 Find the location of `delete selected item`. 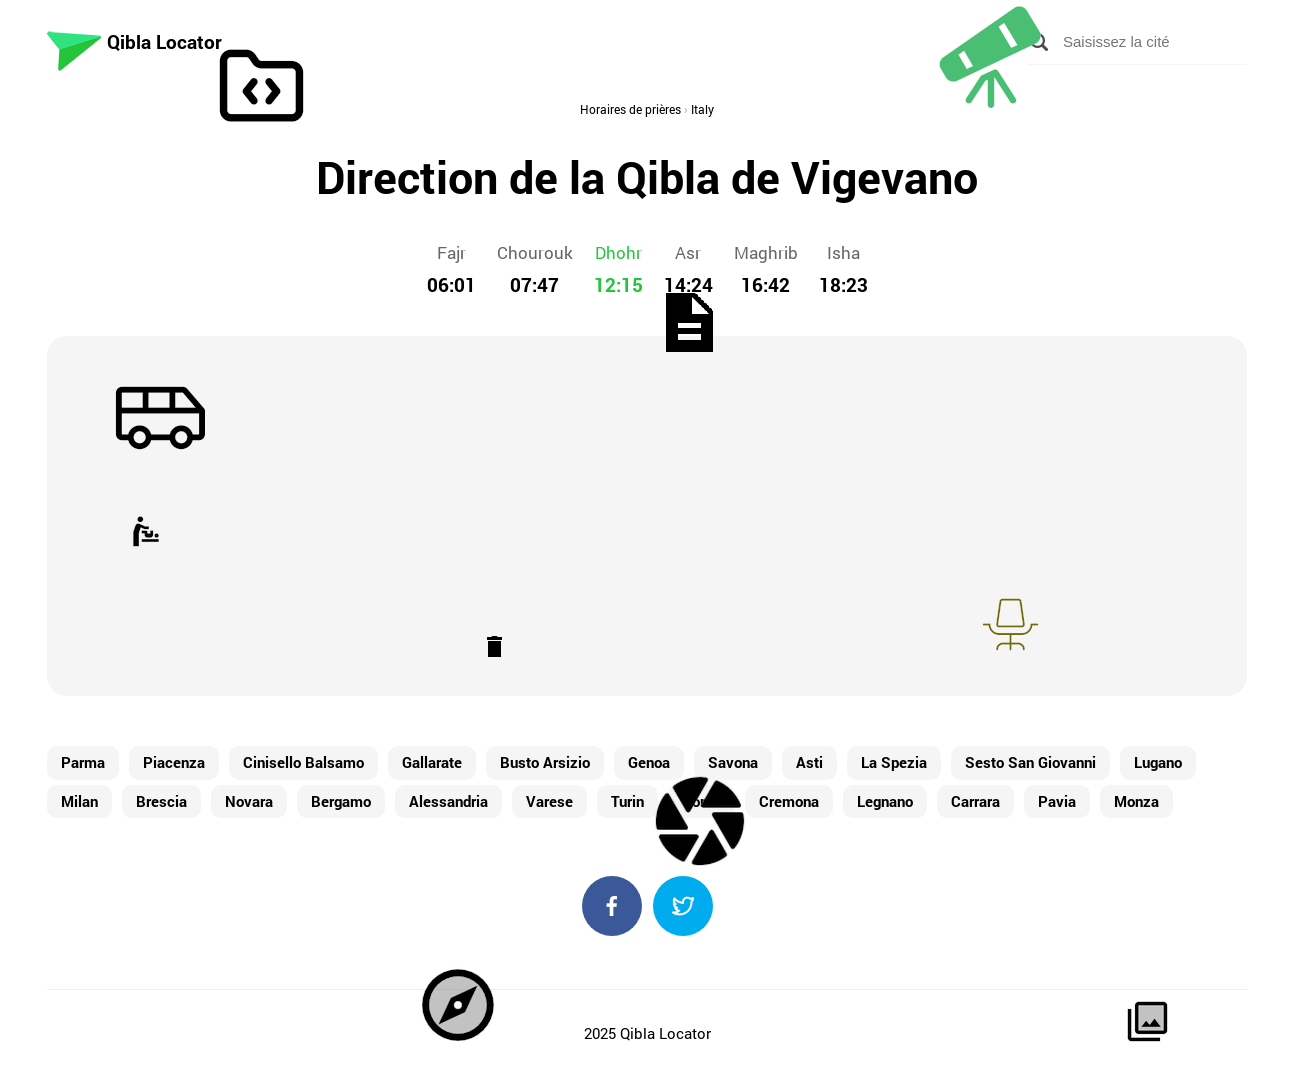

delete selected item is located at coordinates (494, 646).